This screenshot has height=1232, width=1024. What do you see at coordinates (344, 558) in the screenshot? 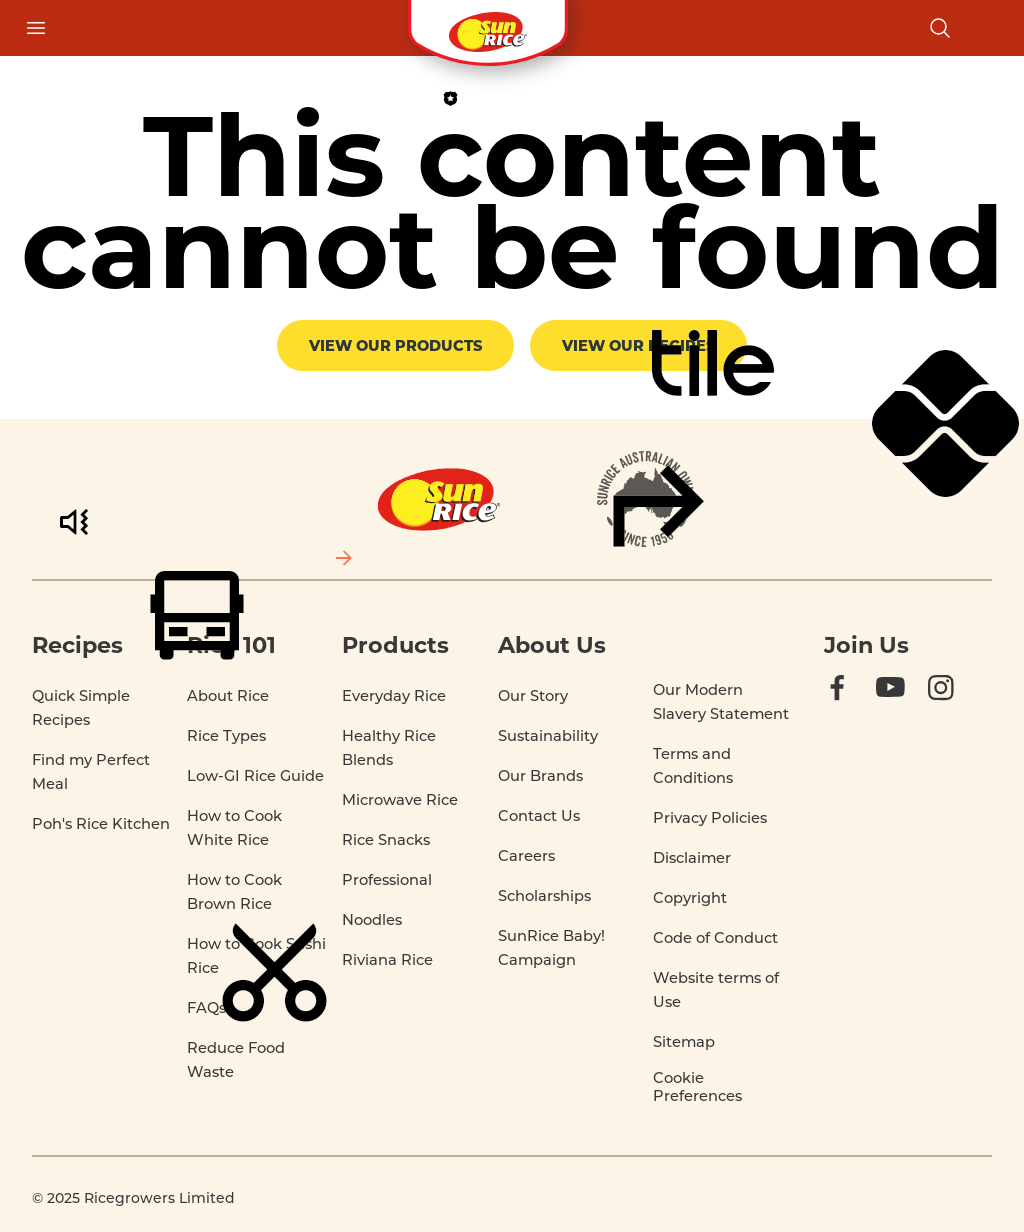
I see `navigate to the next item or screen` at bounding box center [344, 558].